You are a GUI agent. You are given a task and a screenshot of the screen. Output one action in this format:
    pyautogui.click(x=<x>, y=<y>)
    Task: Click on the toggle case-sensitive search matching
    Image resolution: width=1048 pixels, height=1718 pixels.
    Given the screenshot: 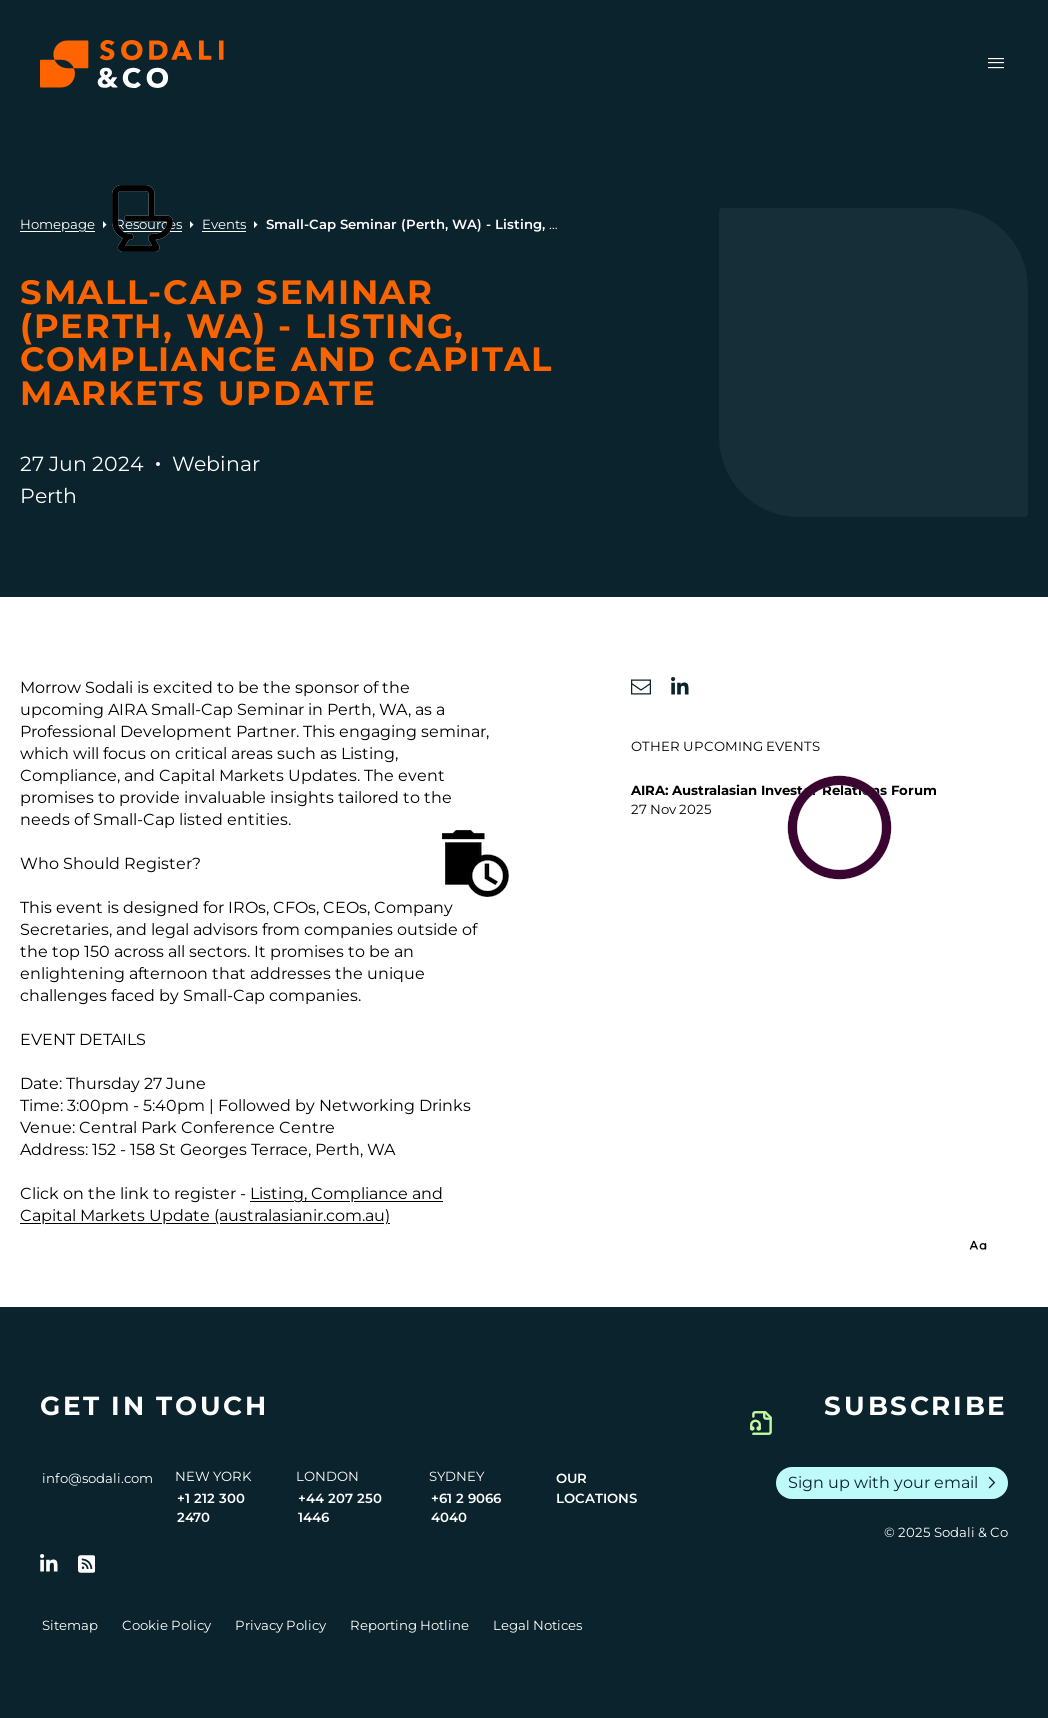 What is the action you would take?
    pyautogui.click(x=978, y=1246)
    